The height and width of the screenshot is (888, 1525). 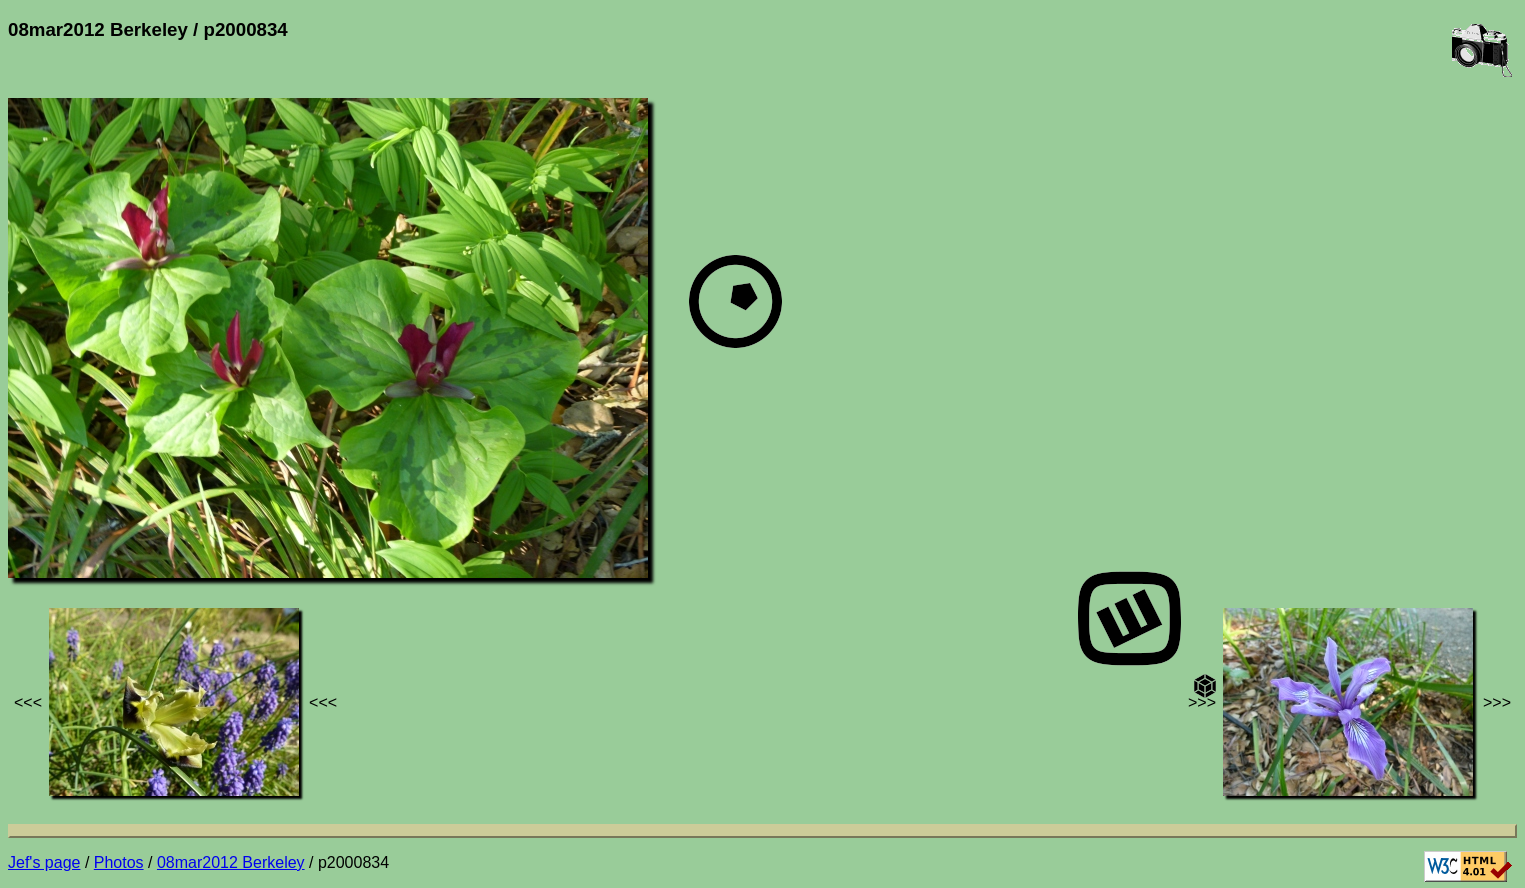 I want to click on open kuula 360° photo platform, so click(x=735, y=301).